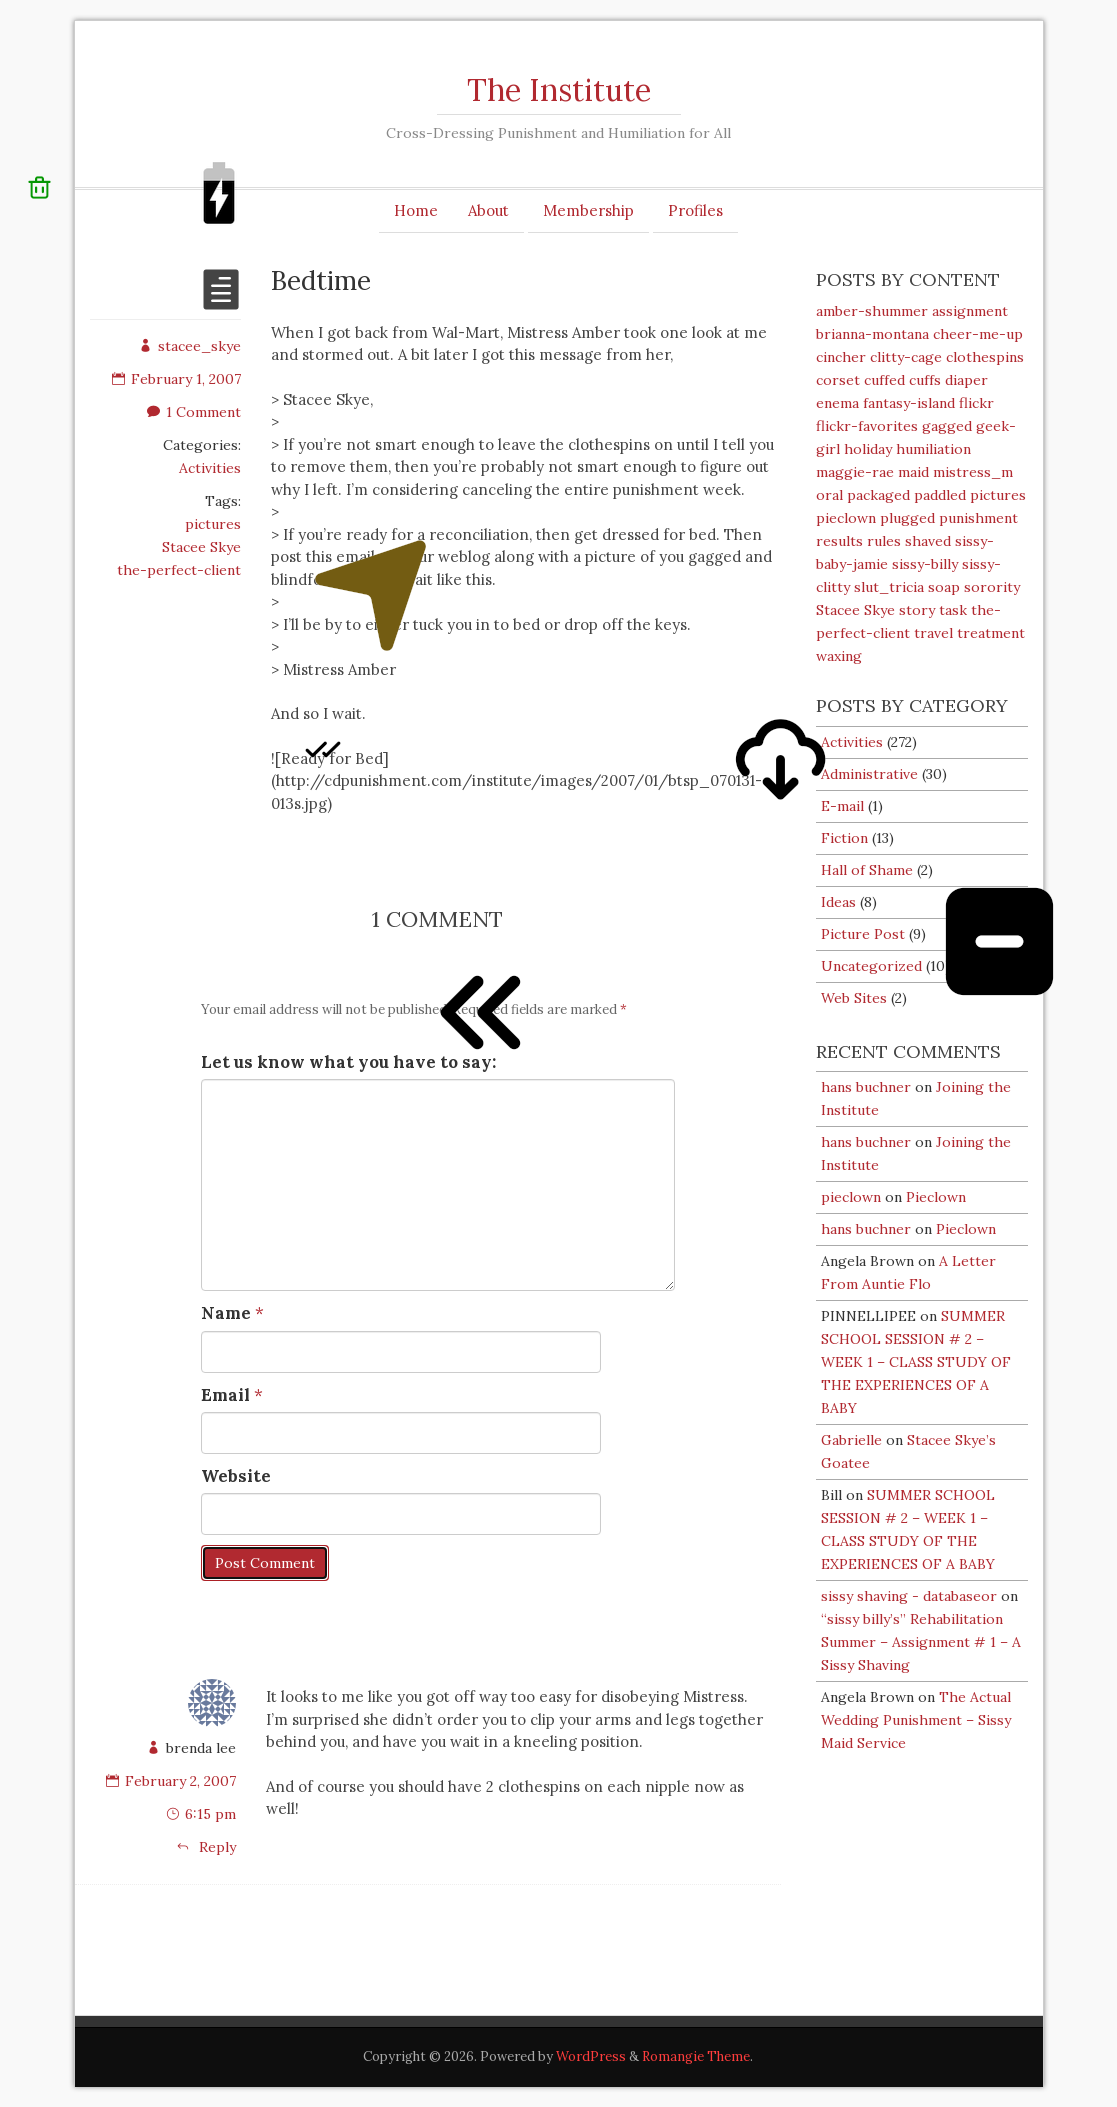  Describe the element at coordinates (376, 589) in the screenshot. I see `navigate to current location` at that location.